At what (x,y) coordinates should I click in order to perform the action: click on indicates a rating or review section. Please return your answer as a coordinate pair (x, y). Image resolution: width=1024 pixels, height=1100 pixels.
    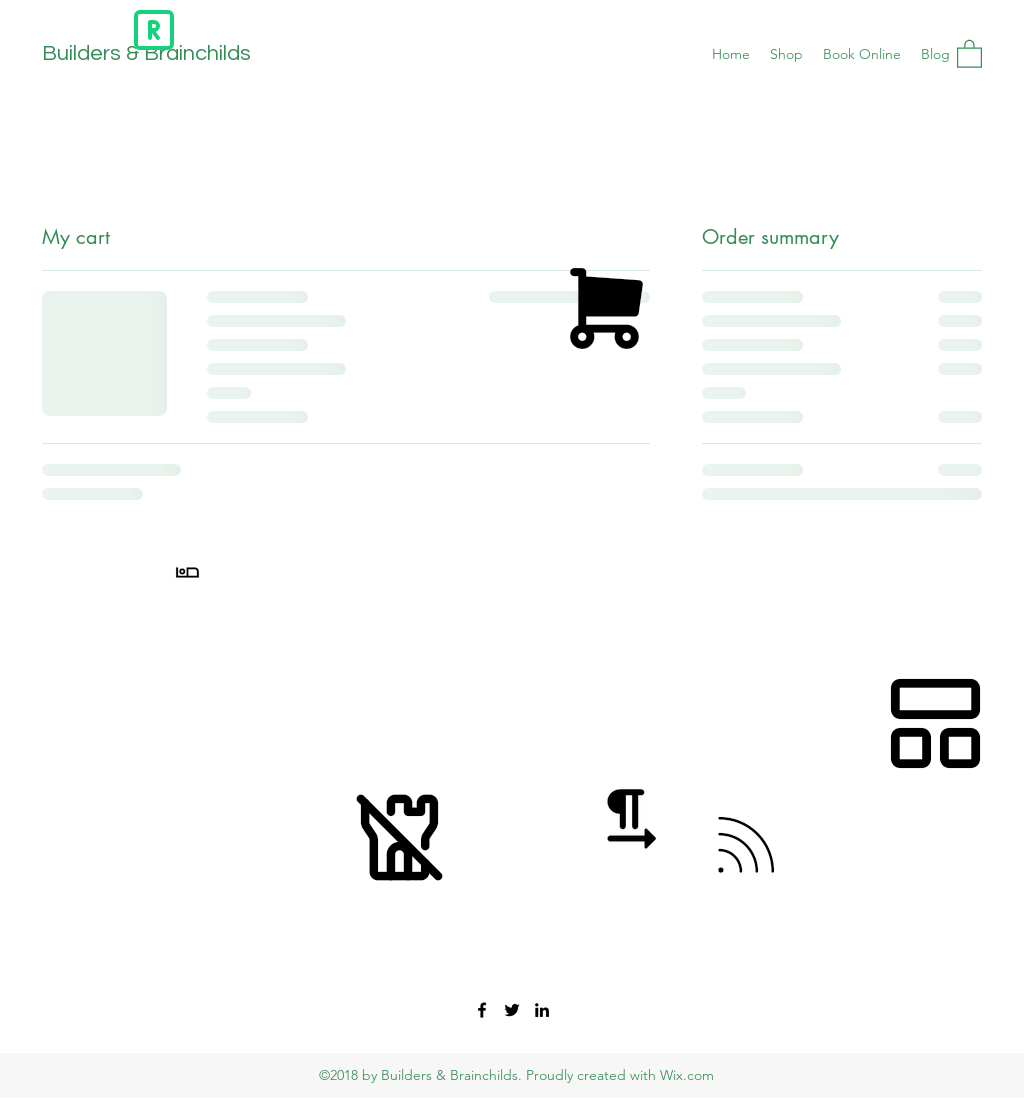
    Looking at the image, I should click on (154, 30).